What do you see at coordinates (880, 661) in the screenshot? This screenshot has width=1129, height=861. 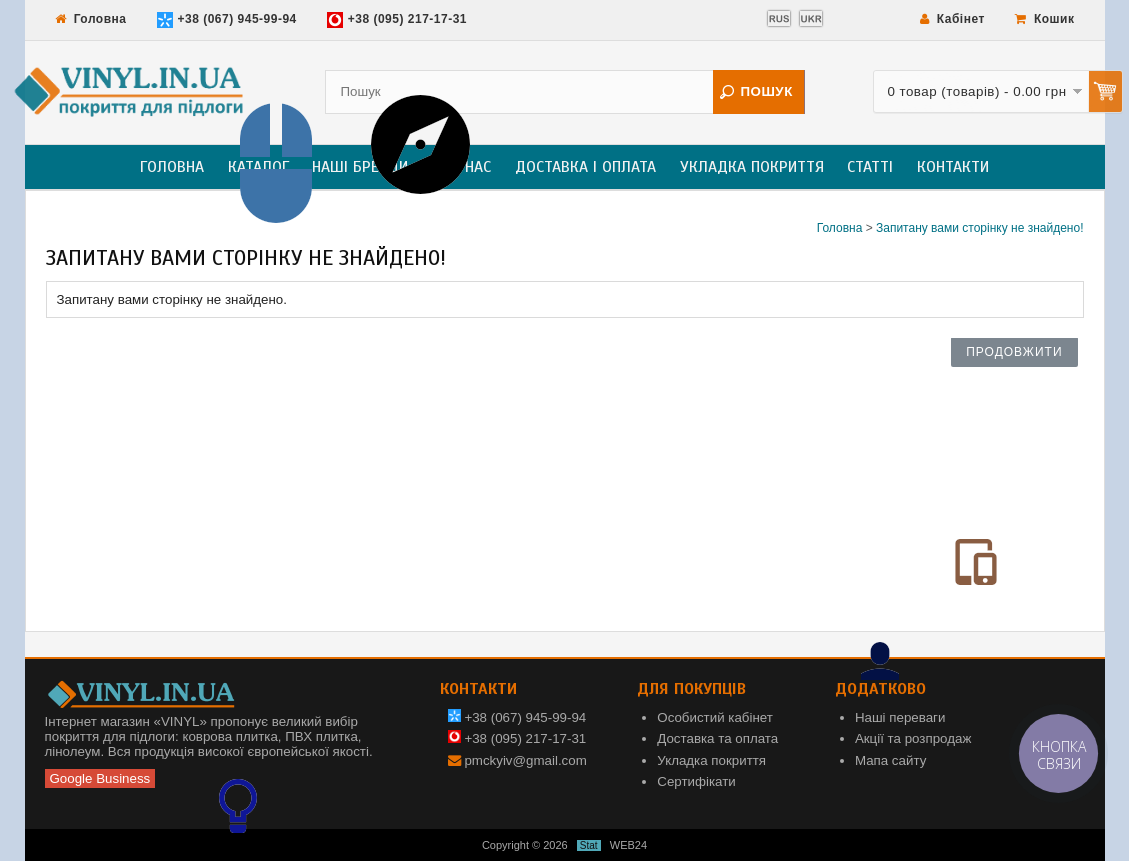 I see `view your profile` at bounding box center [880, 661].